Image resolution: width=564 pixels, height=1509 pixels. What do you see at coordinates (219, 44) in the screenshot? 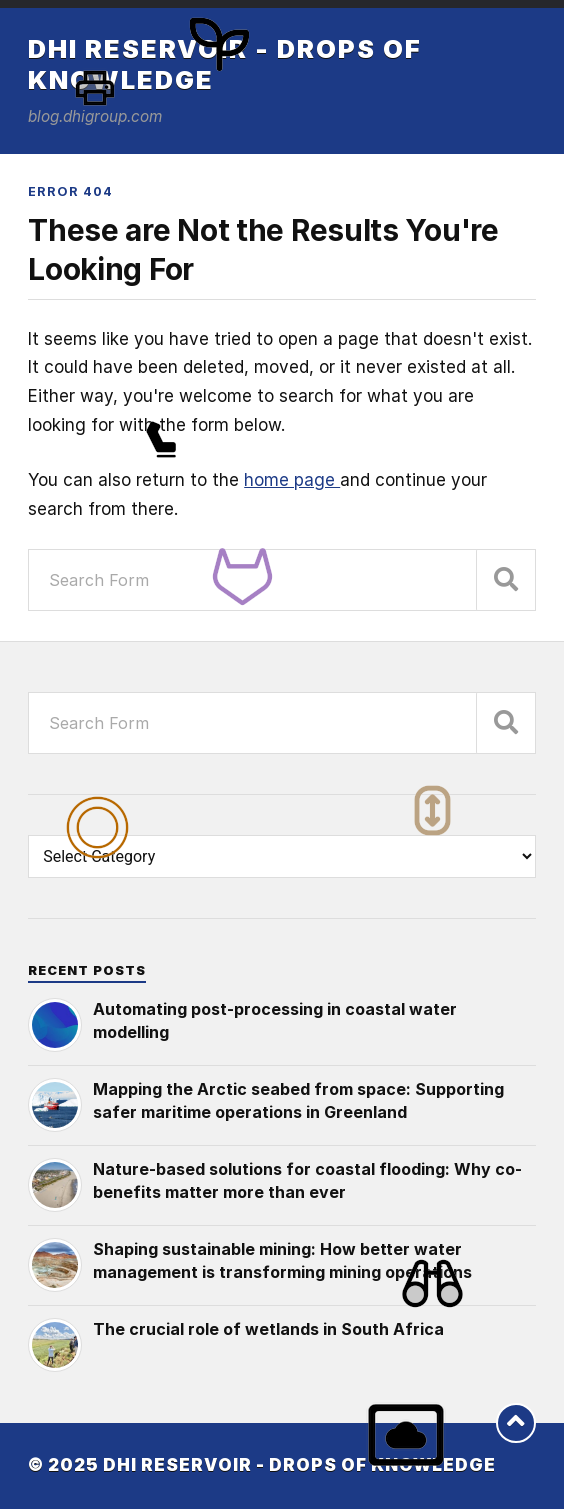
I see `view plant care or gardening features` at bounding box center [219, 44].